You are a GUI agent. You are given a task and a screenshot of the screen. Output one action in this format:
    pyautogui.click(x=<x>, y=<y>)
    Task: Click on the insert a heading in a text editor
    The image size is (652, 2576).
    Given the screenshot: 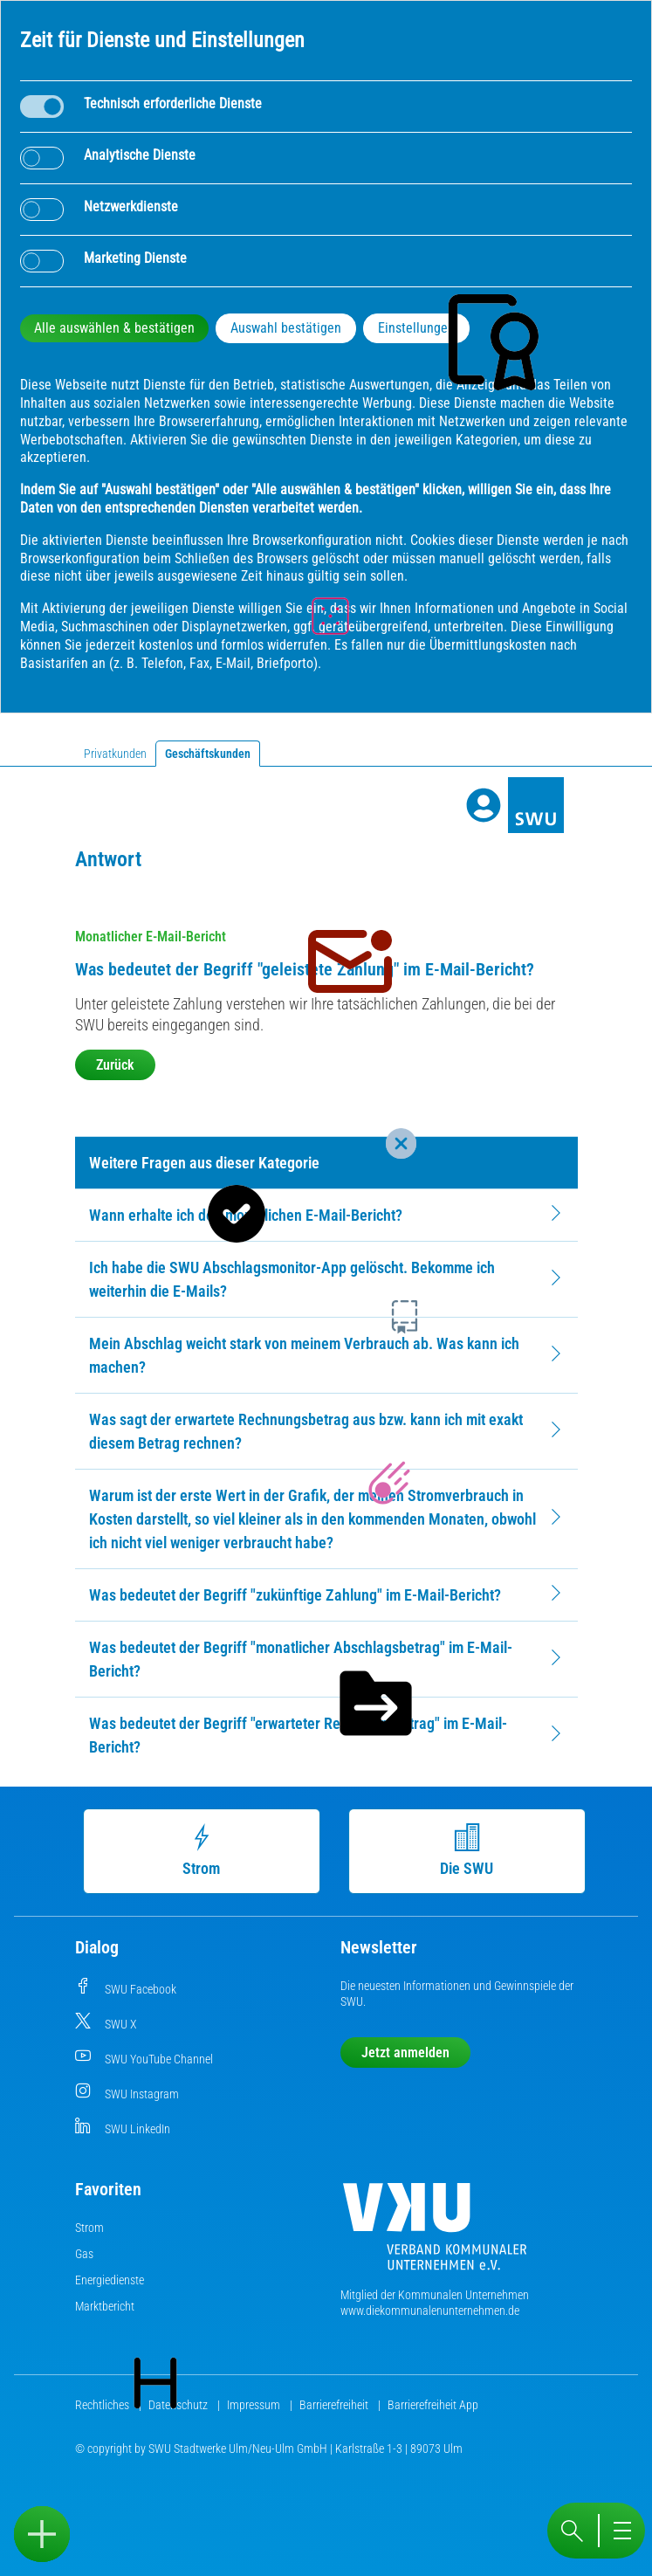 What is the action you would take?
    pyautogui.click(x=155, y=2383)
    